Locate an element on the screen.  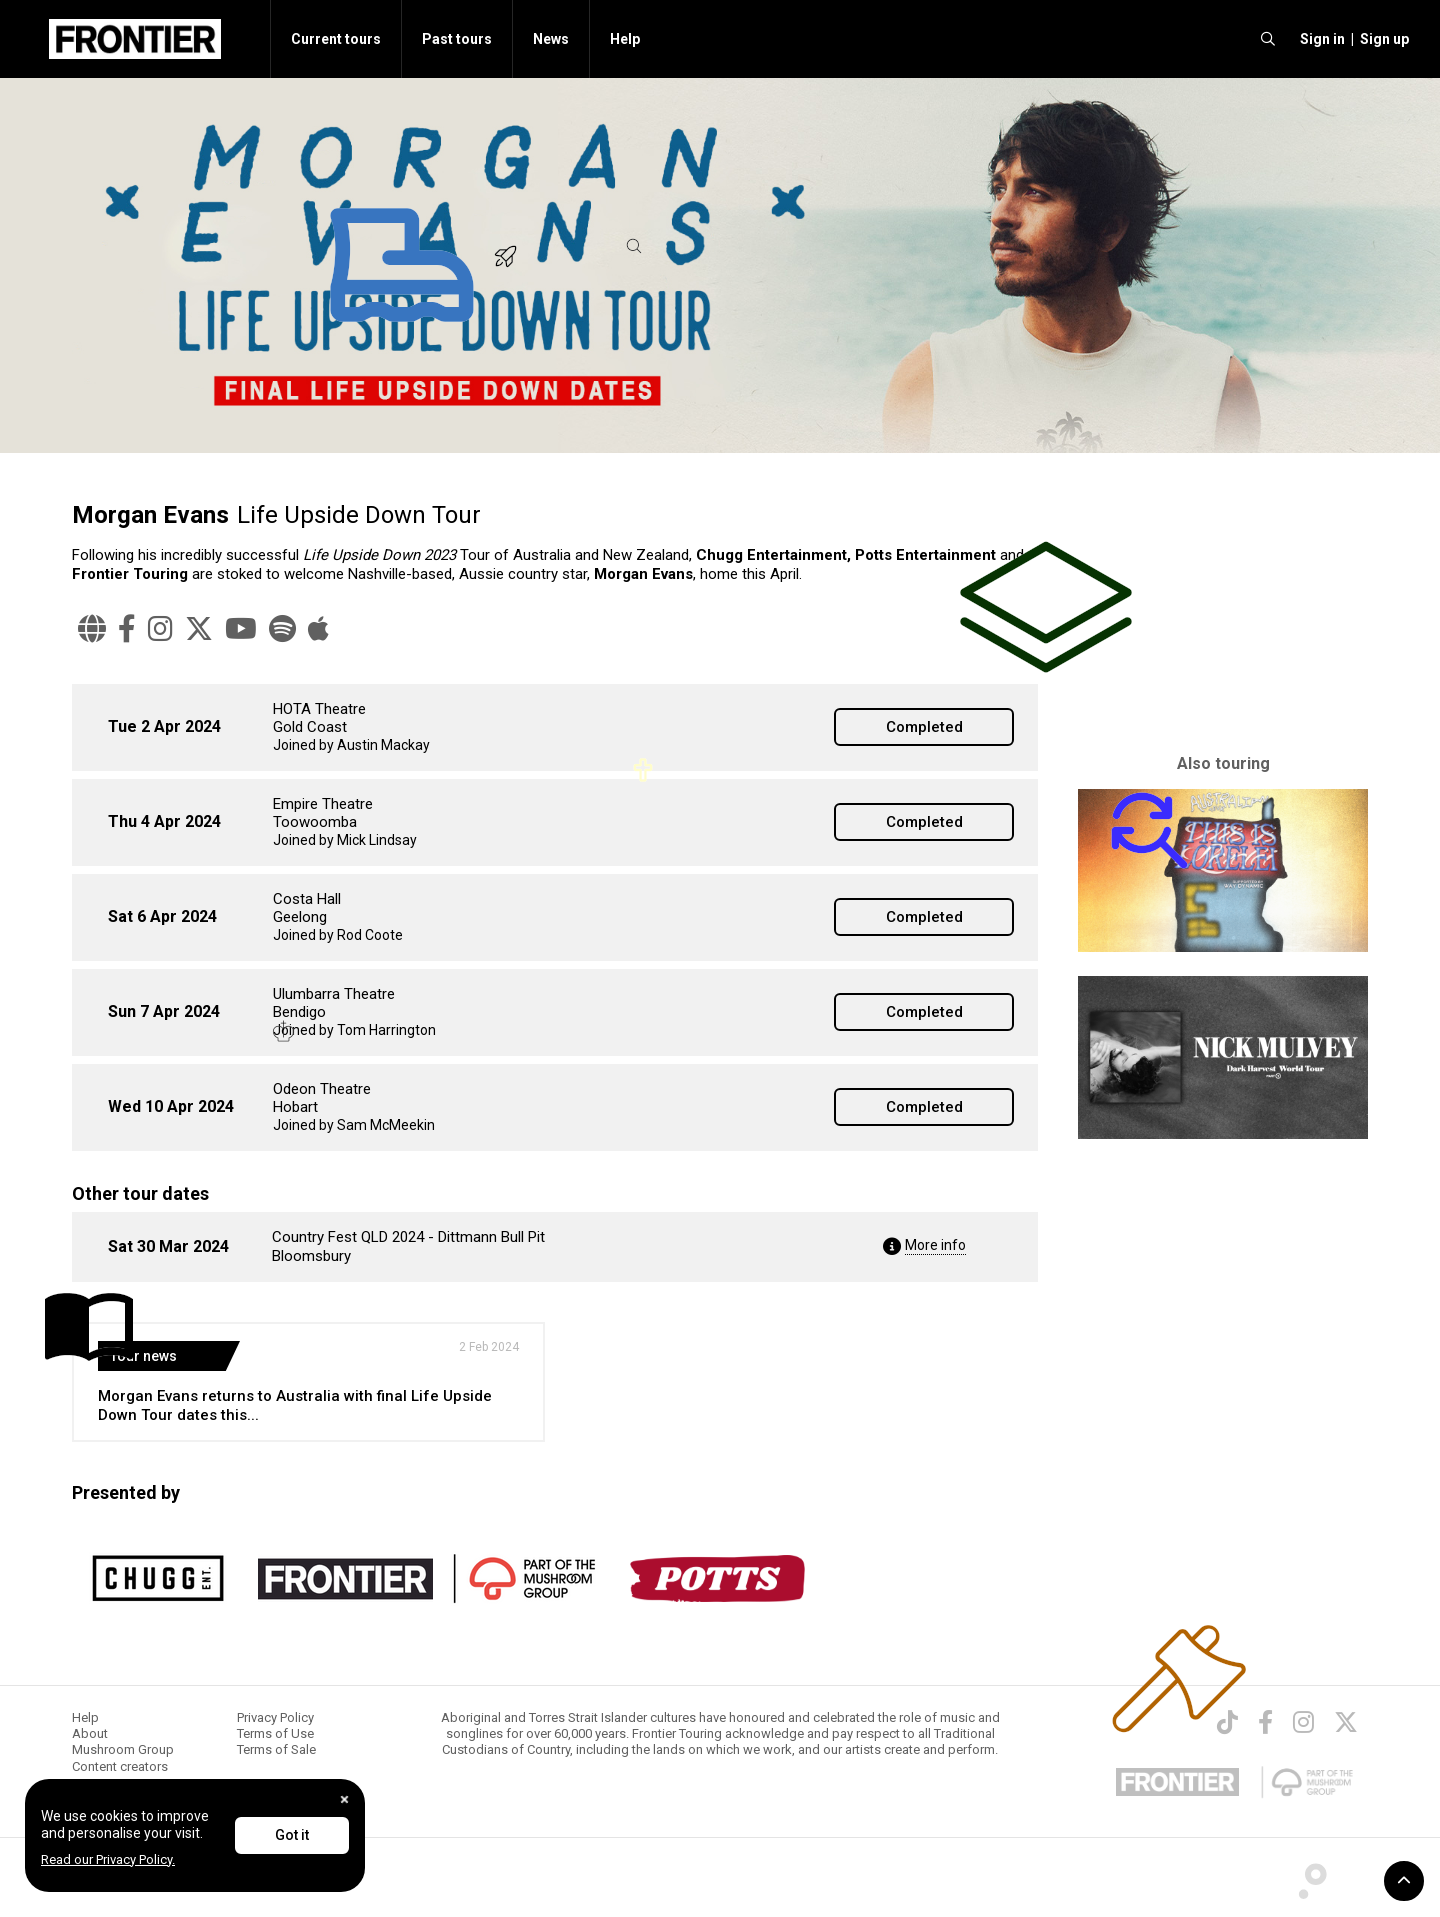
launch or deploy a new project is located at coordinates (506, 256).